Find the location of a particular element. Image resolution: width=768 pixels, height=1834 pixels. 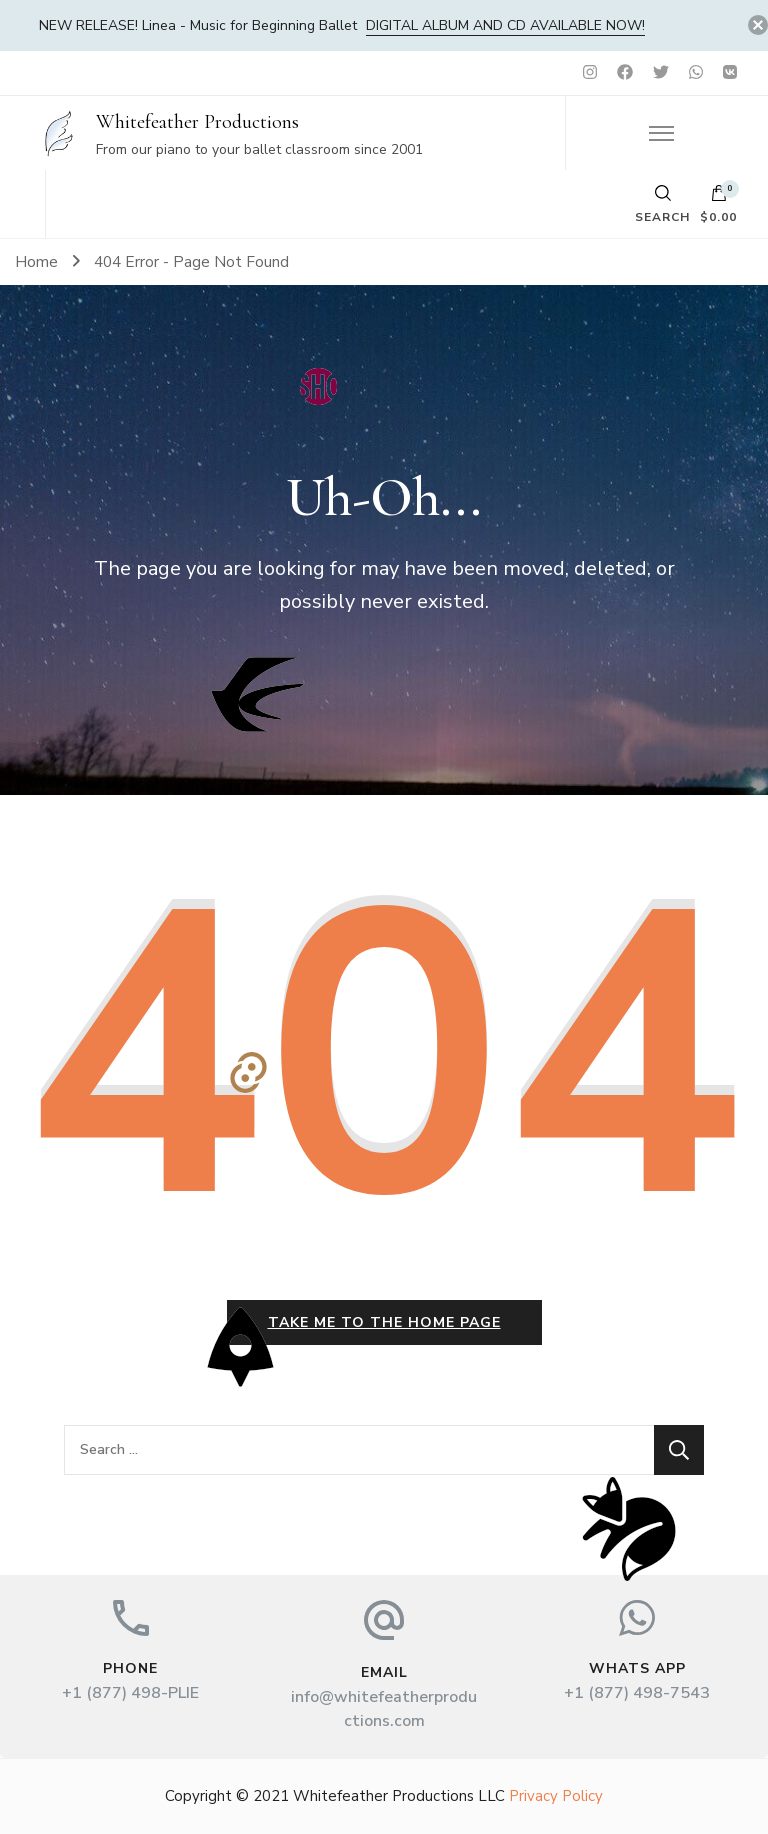

tauri framework logo is located at coordinates (248, 1072).